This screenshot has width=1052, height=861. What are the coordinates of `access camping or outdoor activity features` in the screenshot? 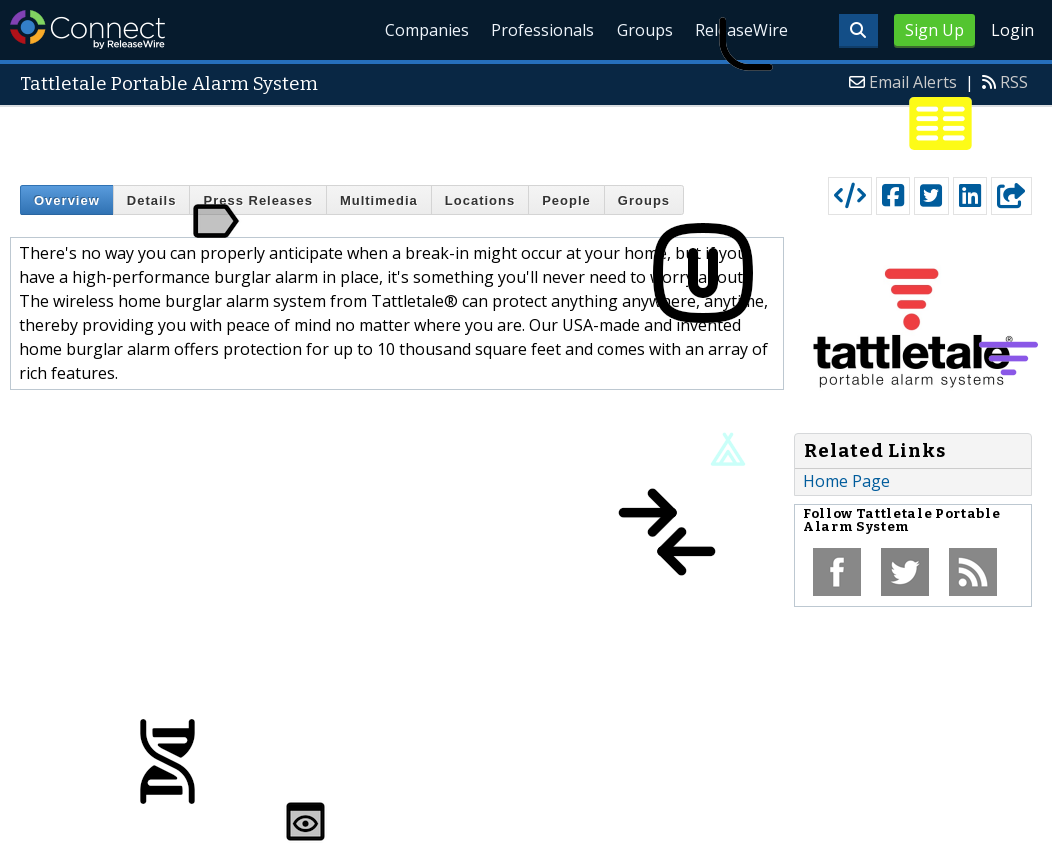 It's located at (728, 451).